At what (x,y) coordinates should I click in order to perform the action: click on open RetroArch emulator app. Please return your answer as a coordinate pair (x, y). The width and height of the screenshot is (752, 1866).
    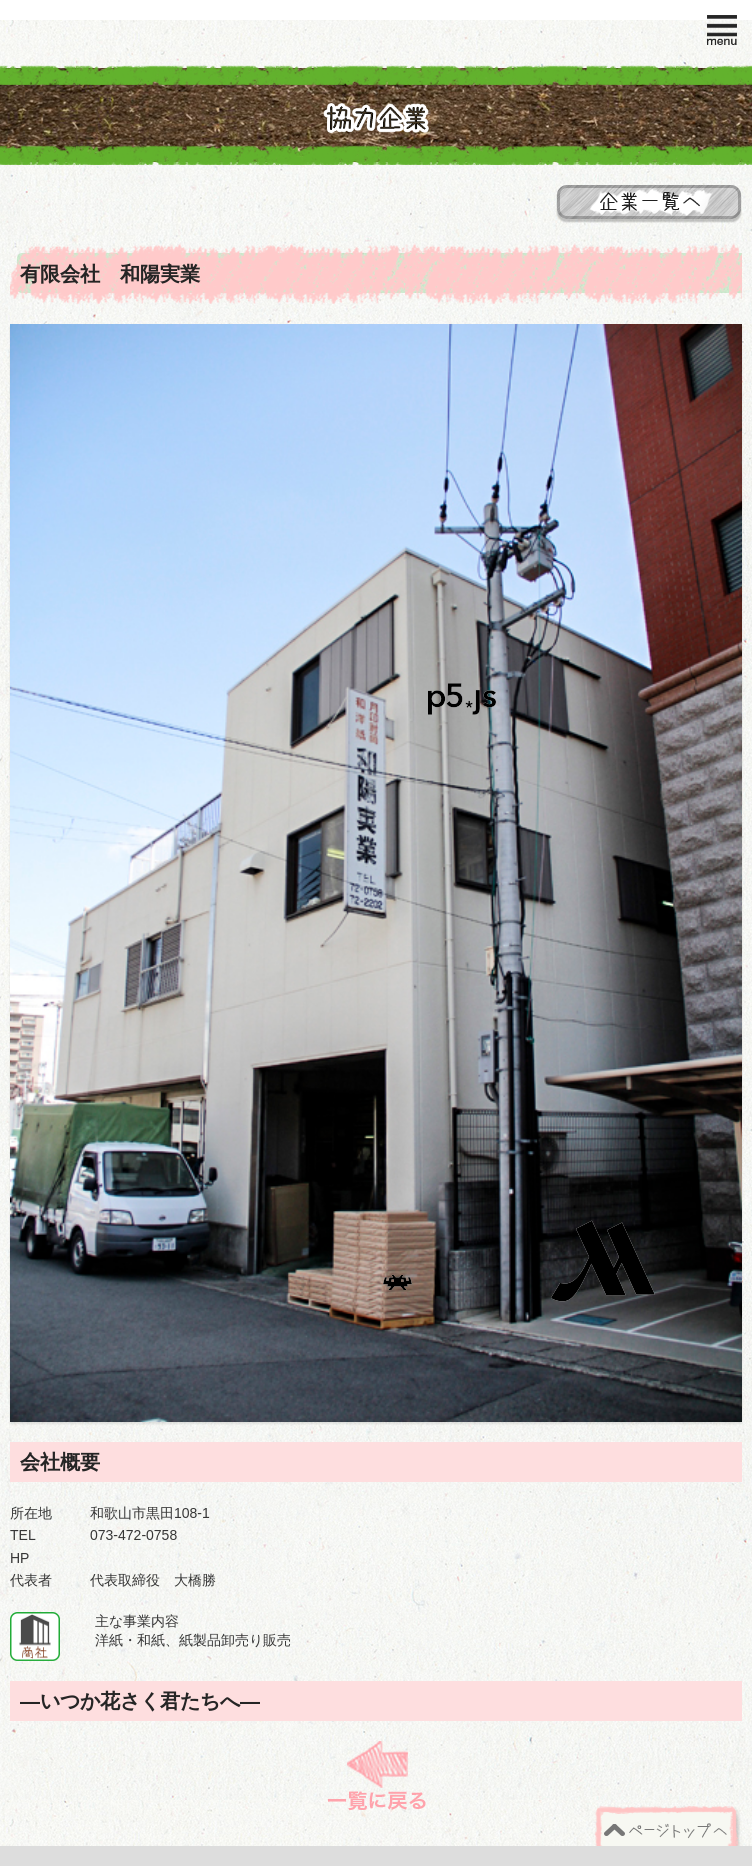
    Looking at the image, I should click on (397, 1282).